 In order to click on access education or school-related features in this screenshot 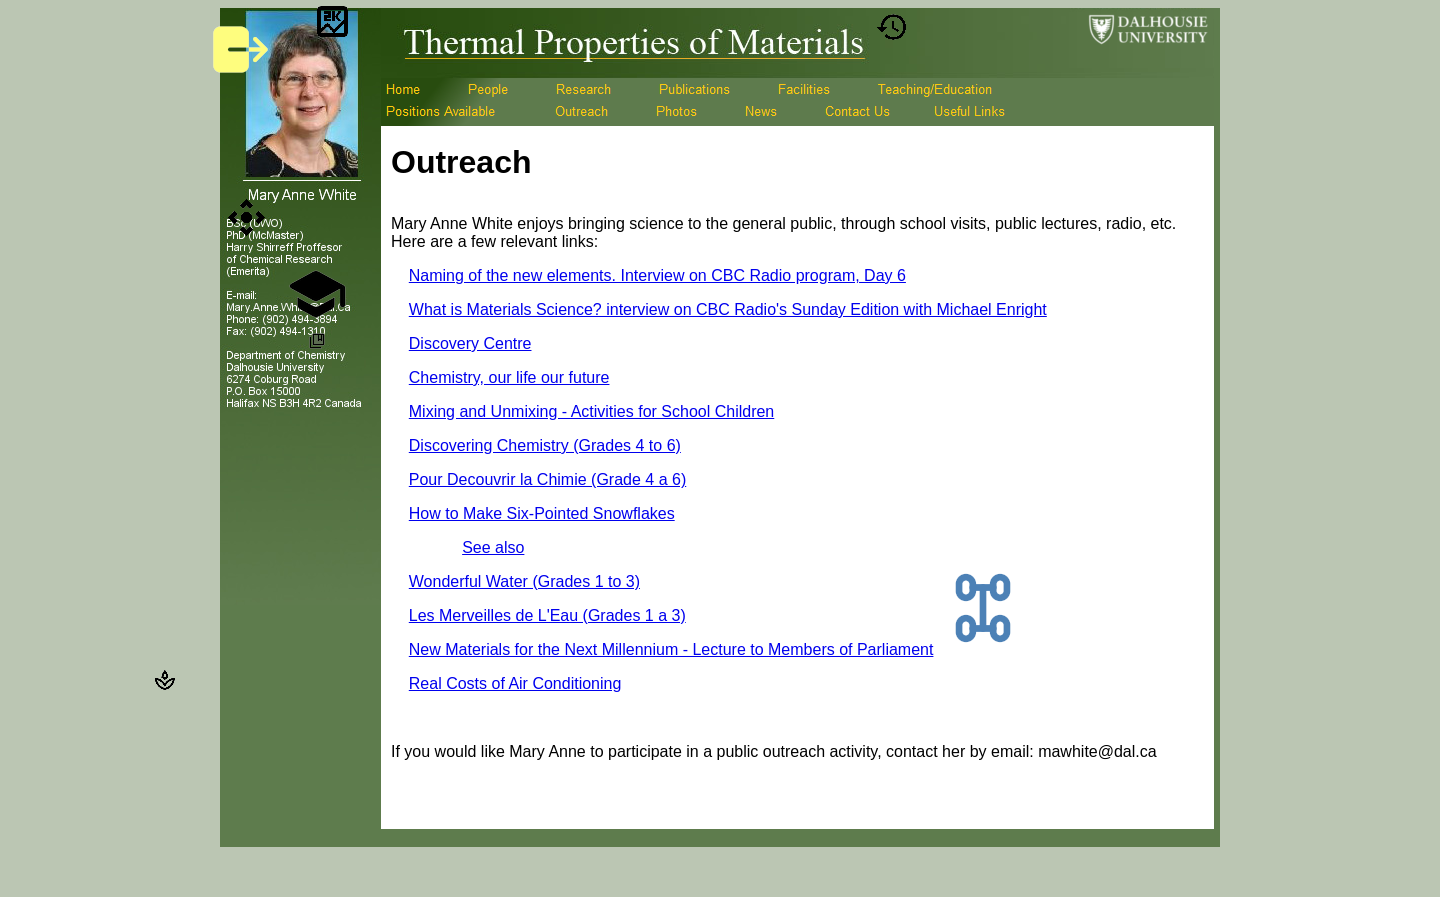, I will do `click(316, 294)`.